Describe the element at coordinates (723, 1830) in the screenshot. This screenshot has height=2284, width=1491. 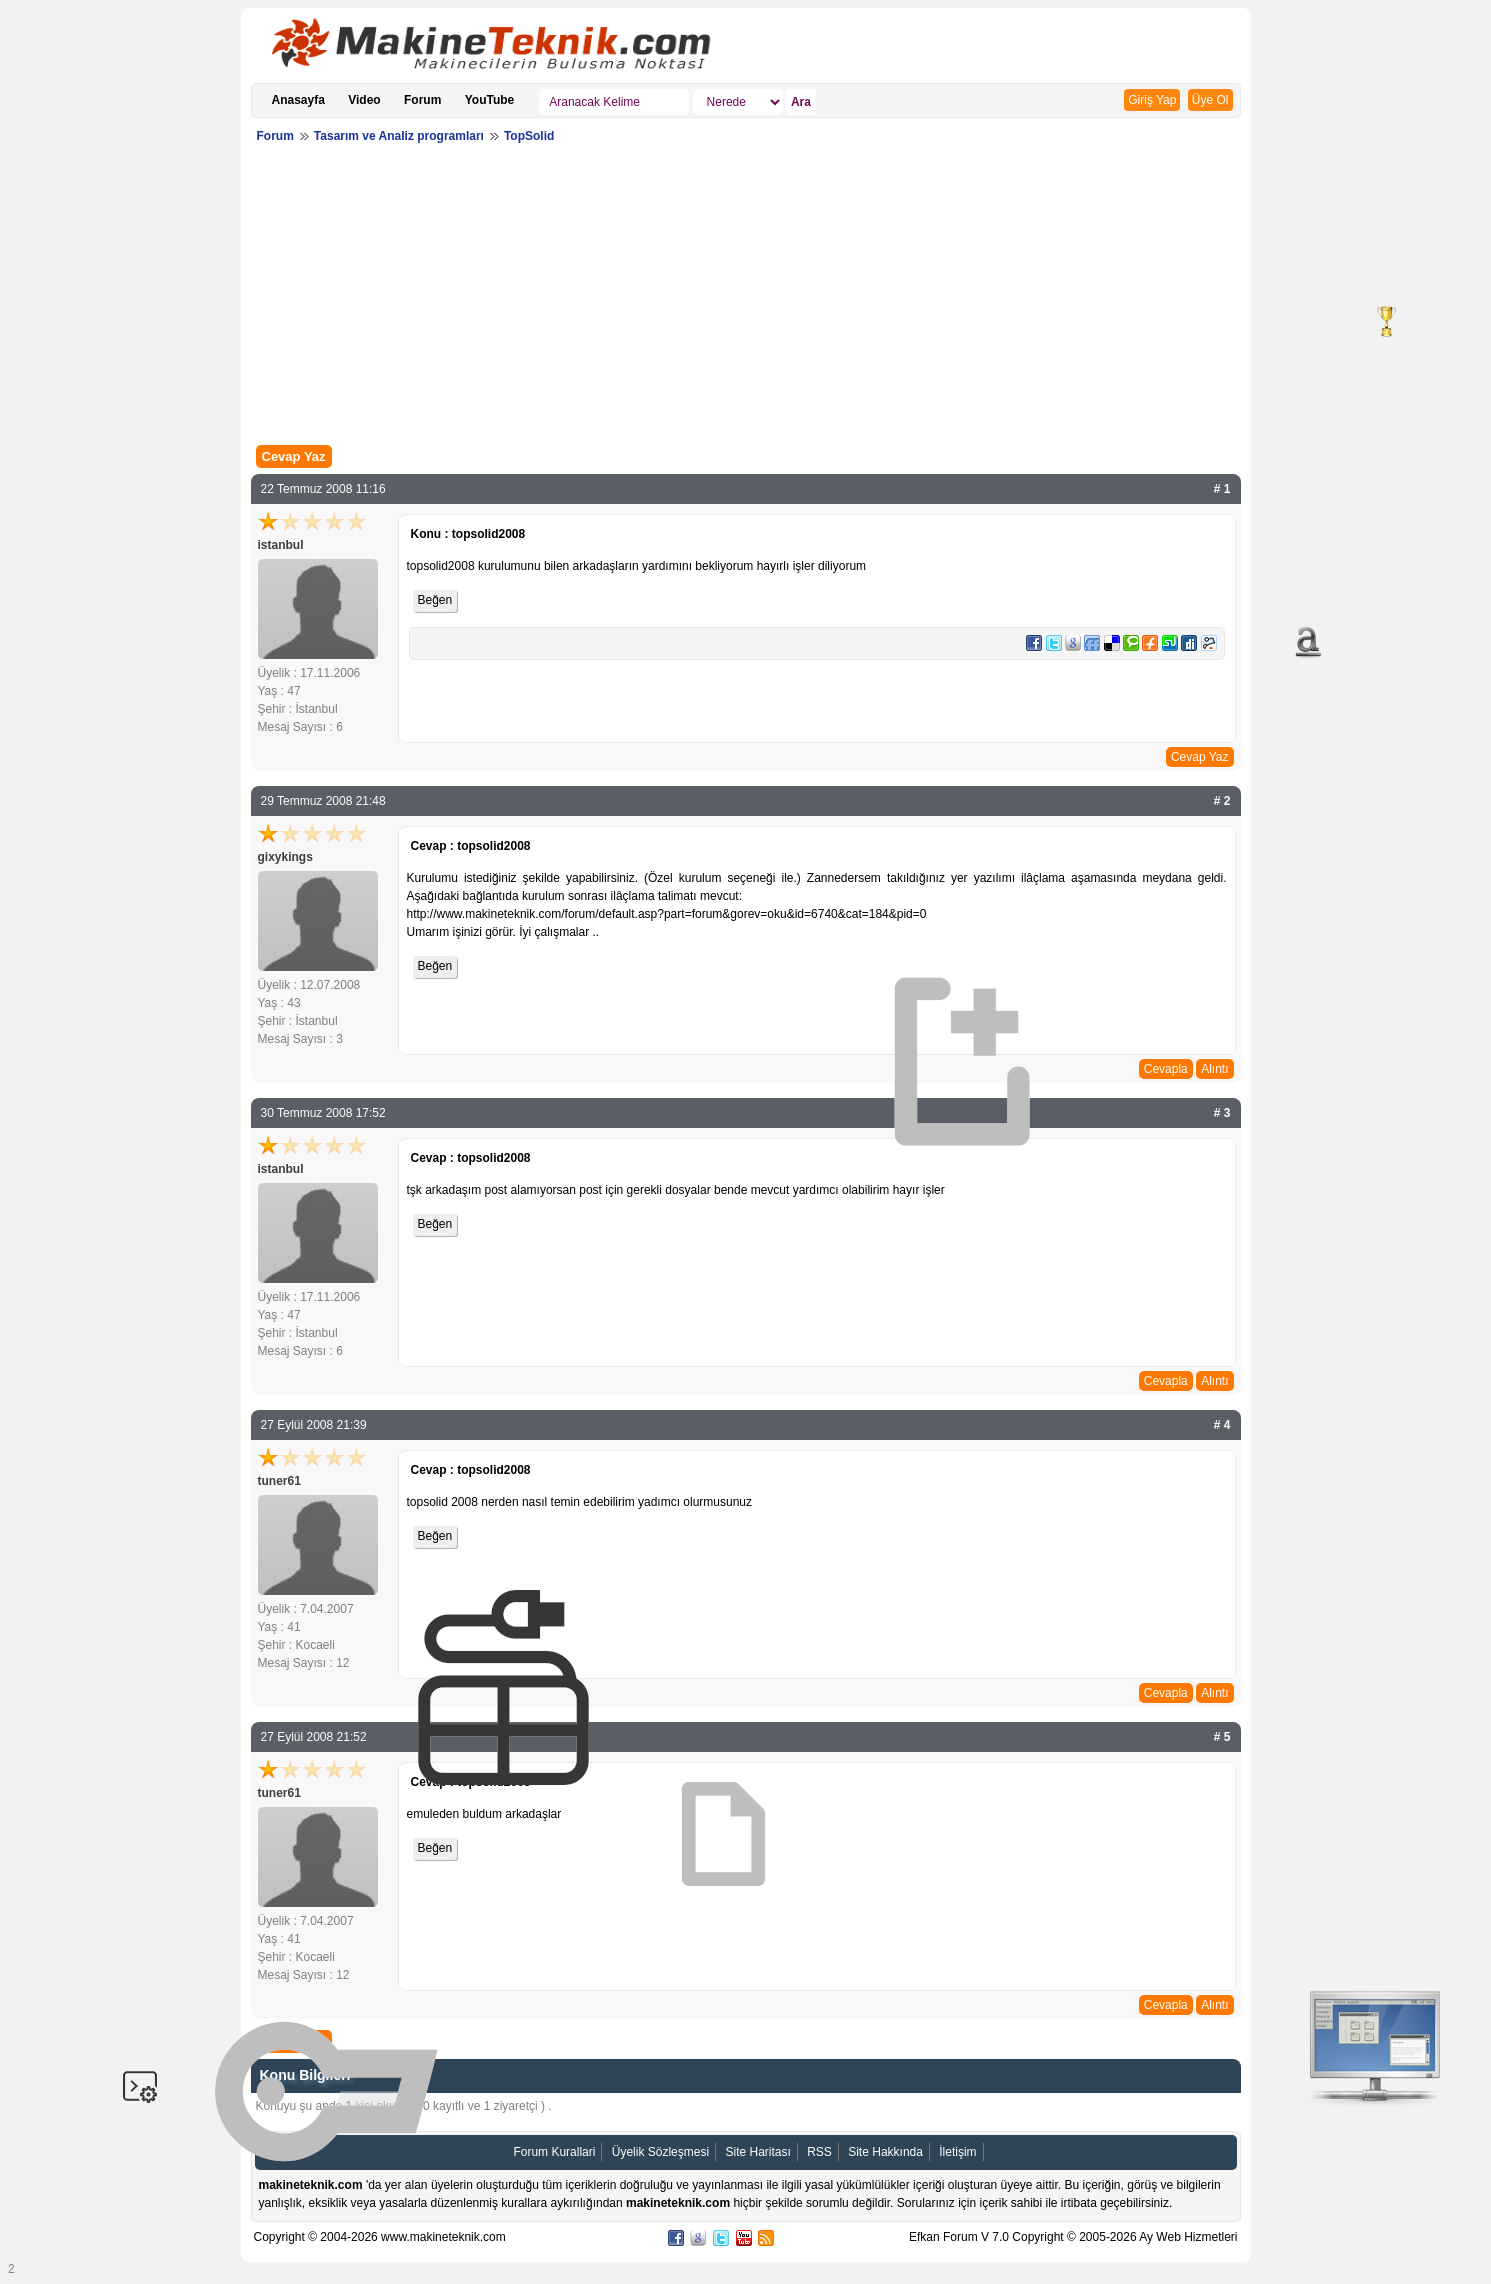
I see `a generic text or document file` at that location.